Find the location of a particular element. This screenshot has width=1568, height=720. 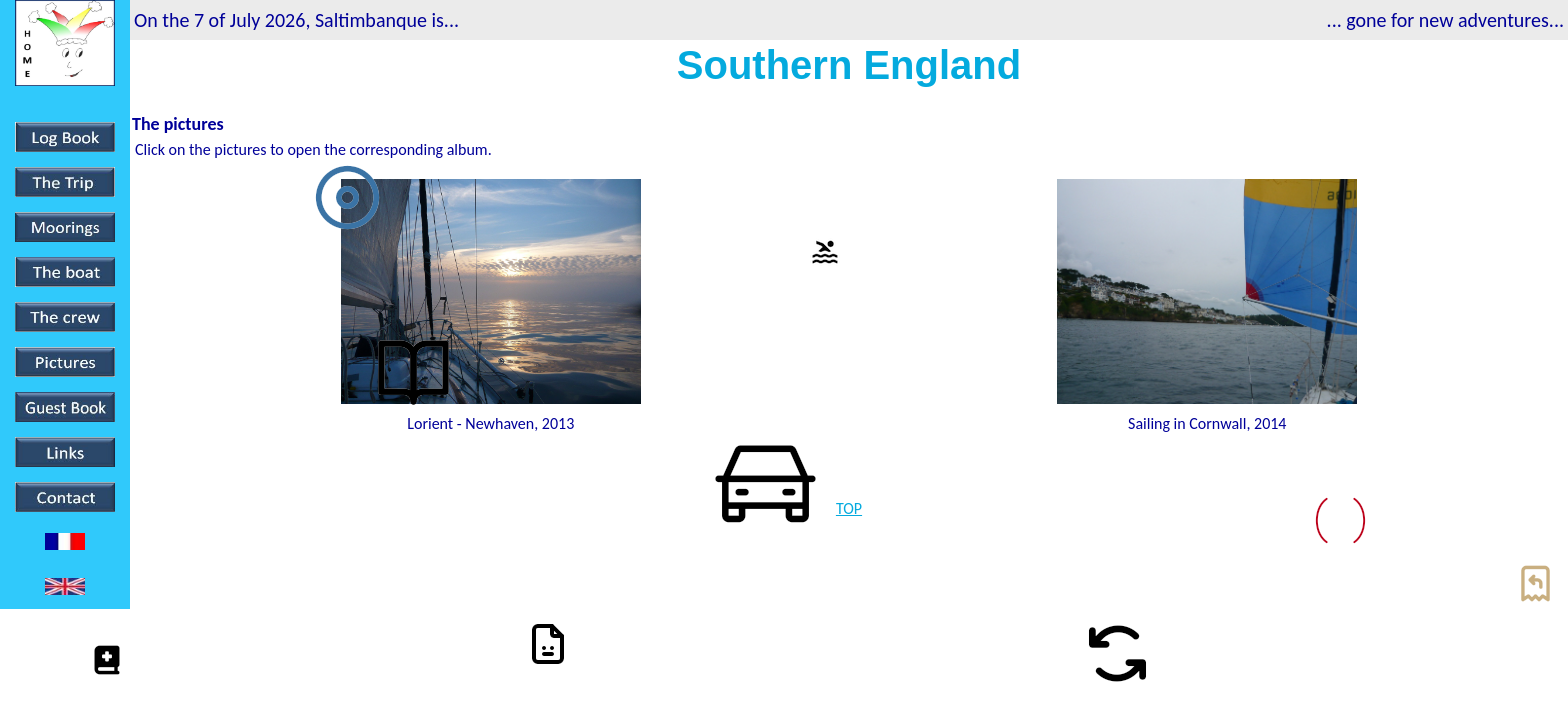

refresh or reload content is located at coordinates (1117, 653).